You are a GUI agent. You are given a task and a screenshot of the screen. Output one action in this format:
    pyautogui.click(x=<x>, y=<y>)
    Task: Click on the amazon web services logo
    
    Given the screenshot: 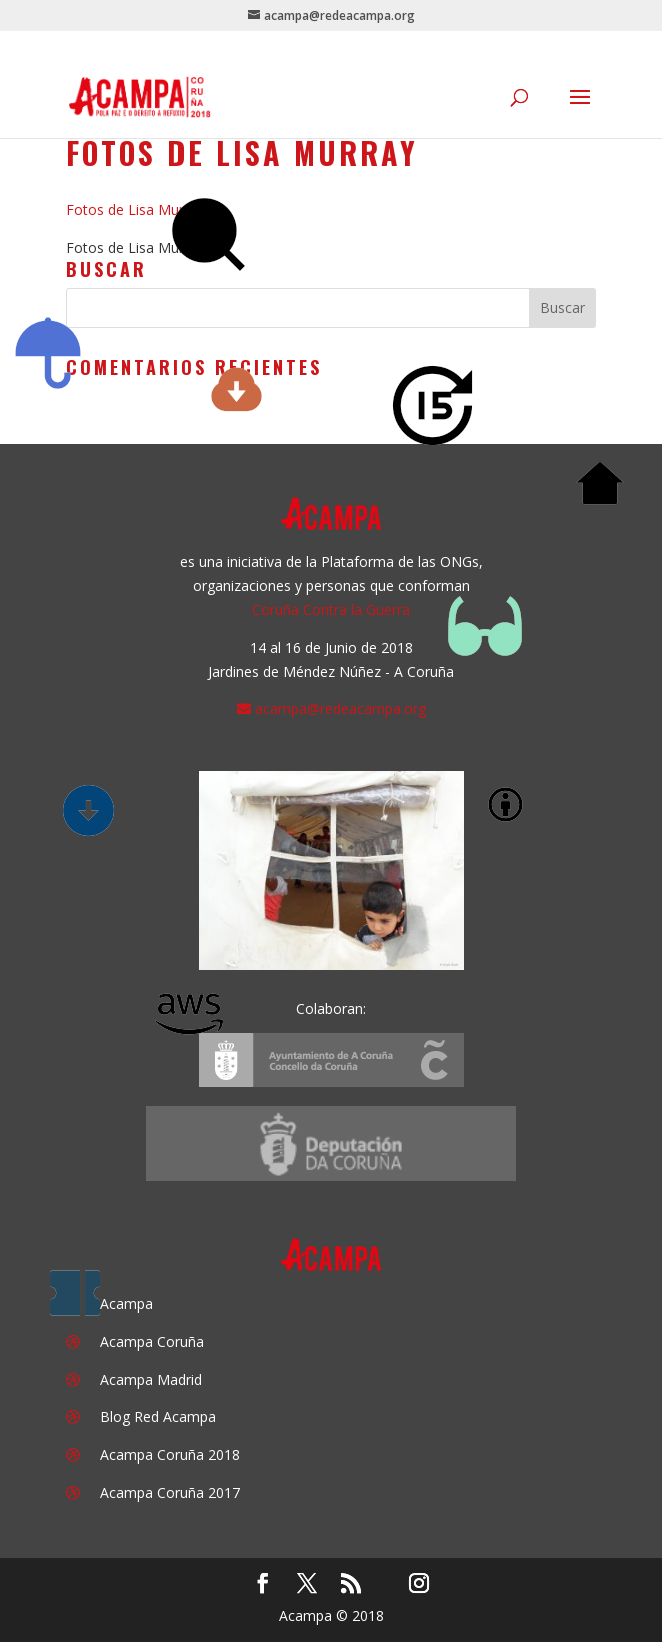 What is the action you would take?
    pyautogui.click(x=189, y=1014)
    